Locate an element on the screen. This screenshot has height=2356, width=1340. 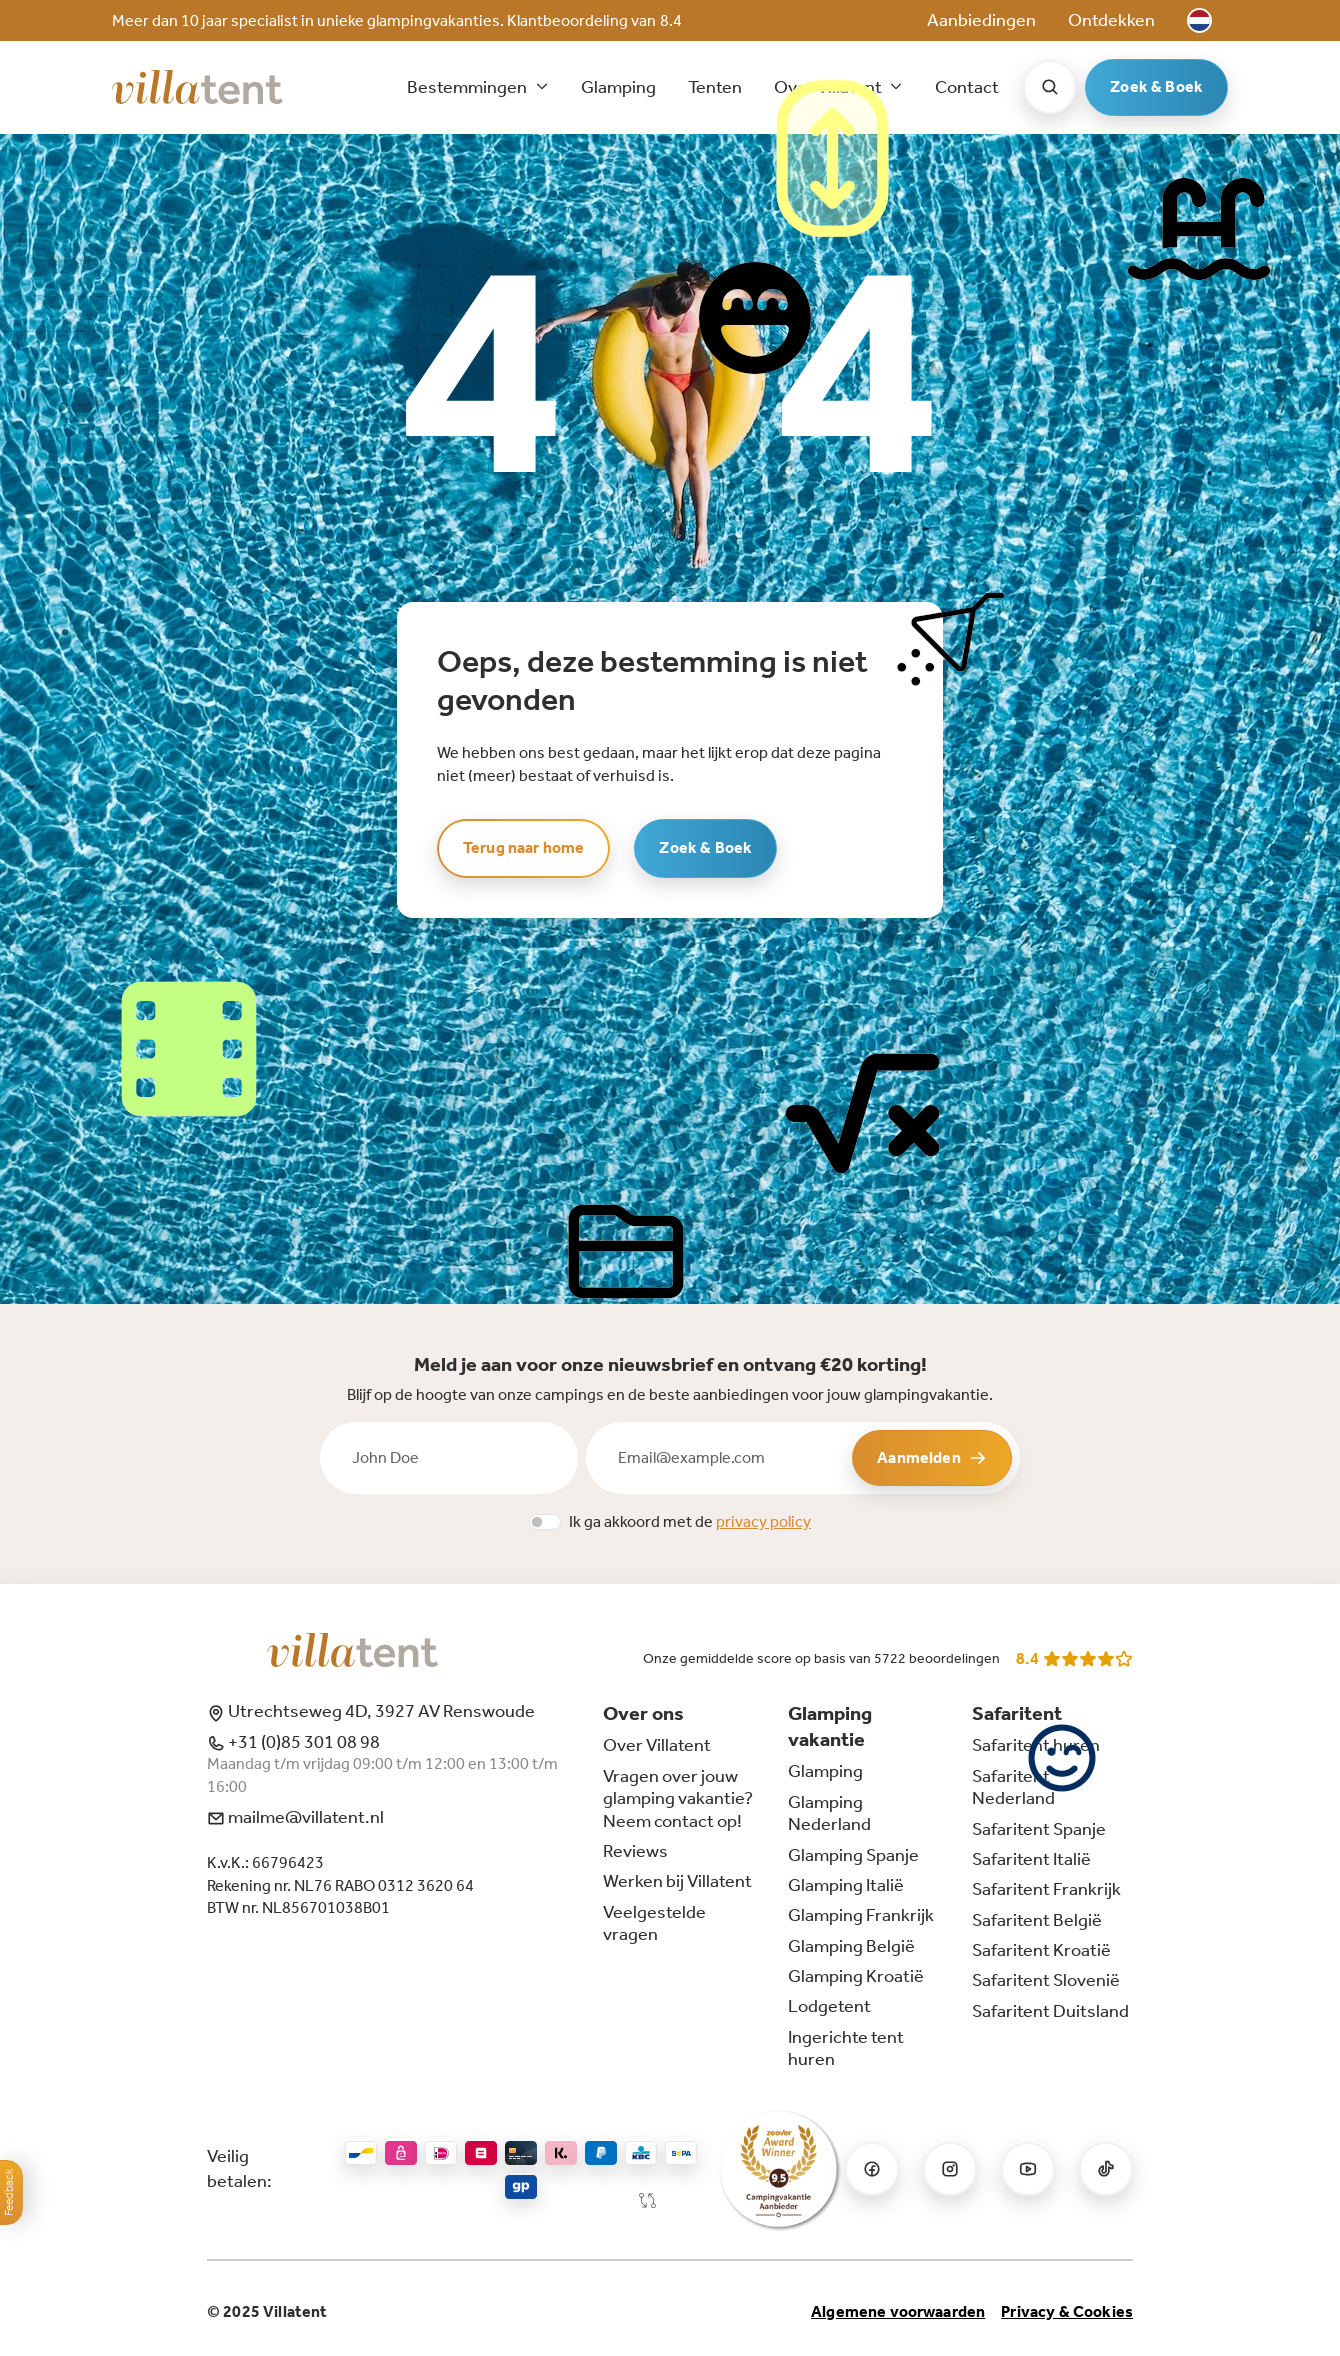
scroll up or down on the page is located at coordinates (832, 158).